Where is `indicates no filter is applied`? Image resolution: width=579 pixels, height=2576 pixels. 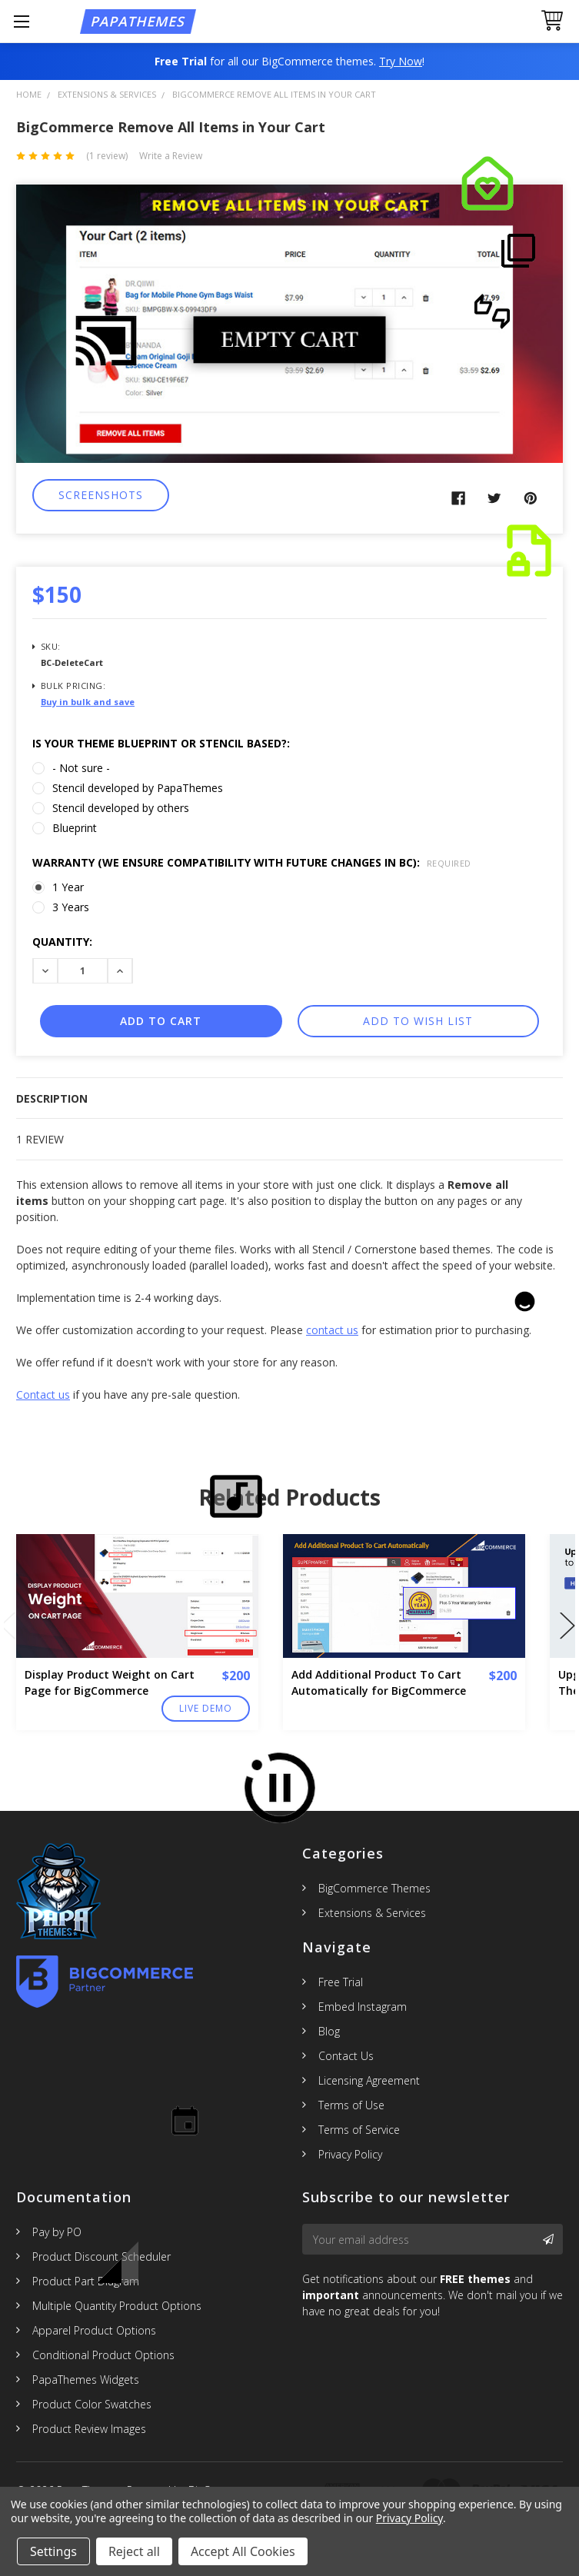
indicates no filter is applied is located at coordinates (518, 251).